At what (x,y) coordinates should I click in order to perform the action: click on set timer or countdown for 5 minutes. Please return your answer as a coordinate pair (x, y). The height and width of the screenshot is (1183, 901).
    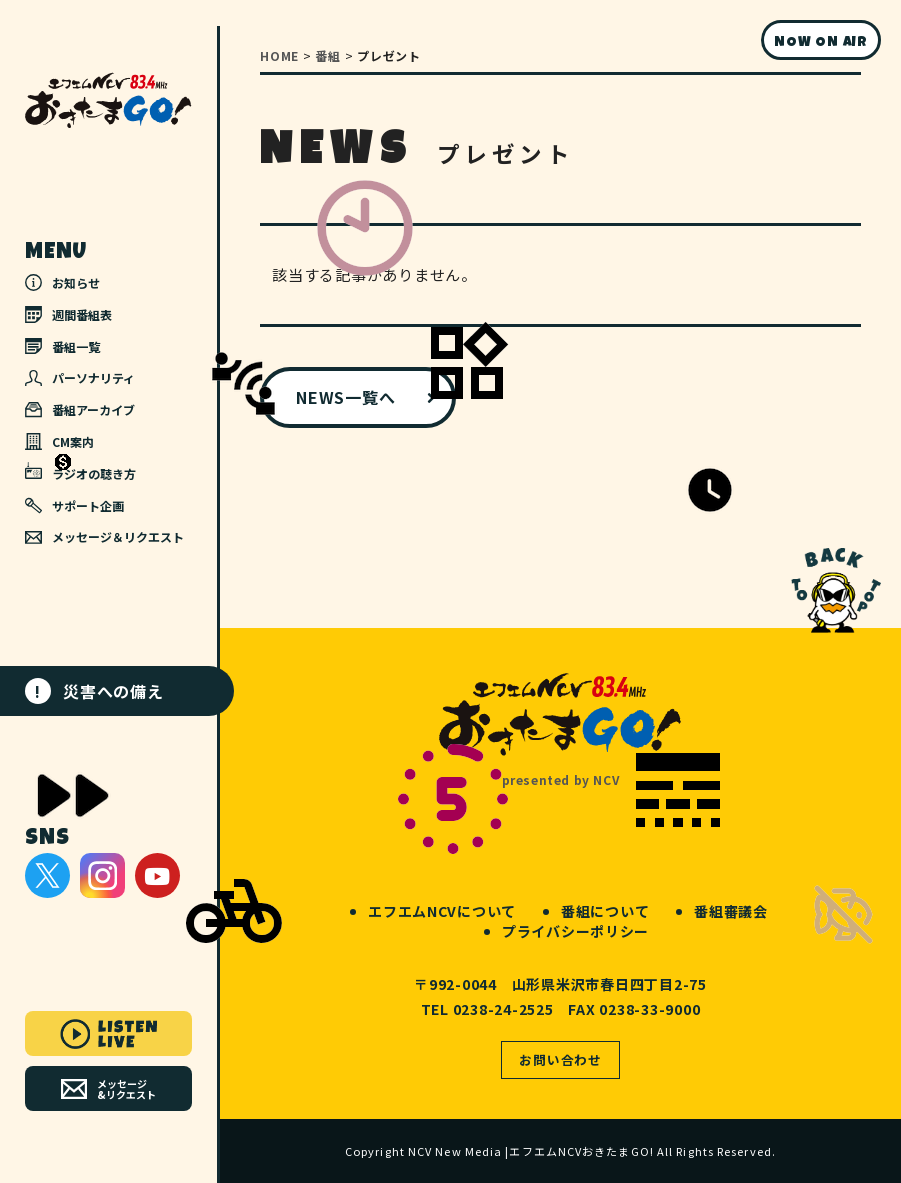
    Looking at the image, I should click on (453, 799).